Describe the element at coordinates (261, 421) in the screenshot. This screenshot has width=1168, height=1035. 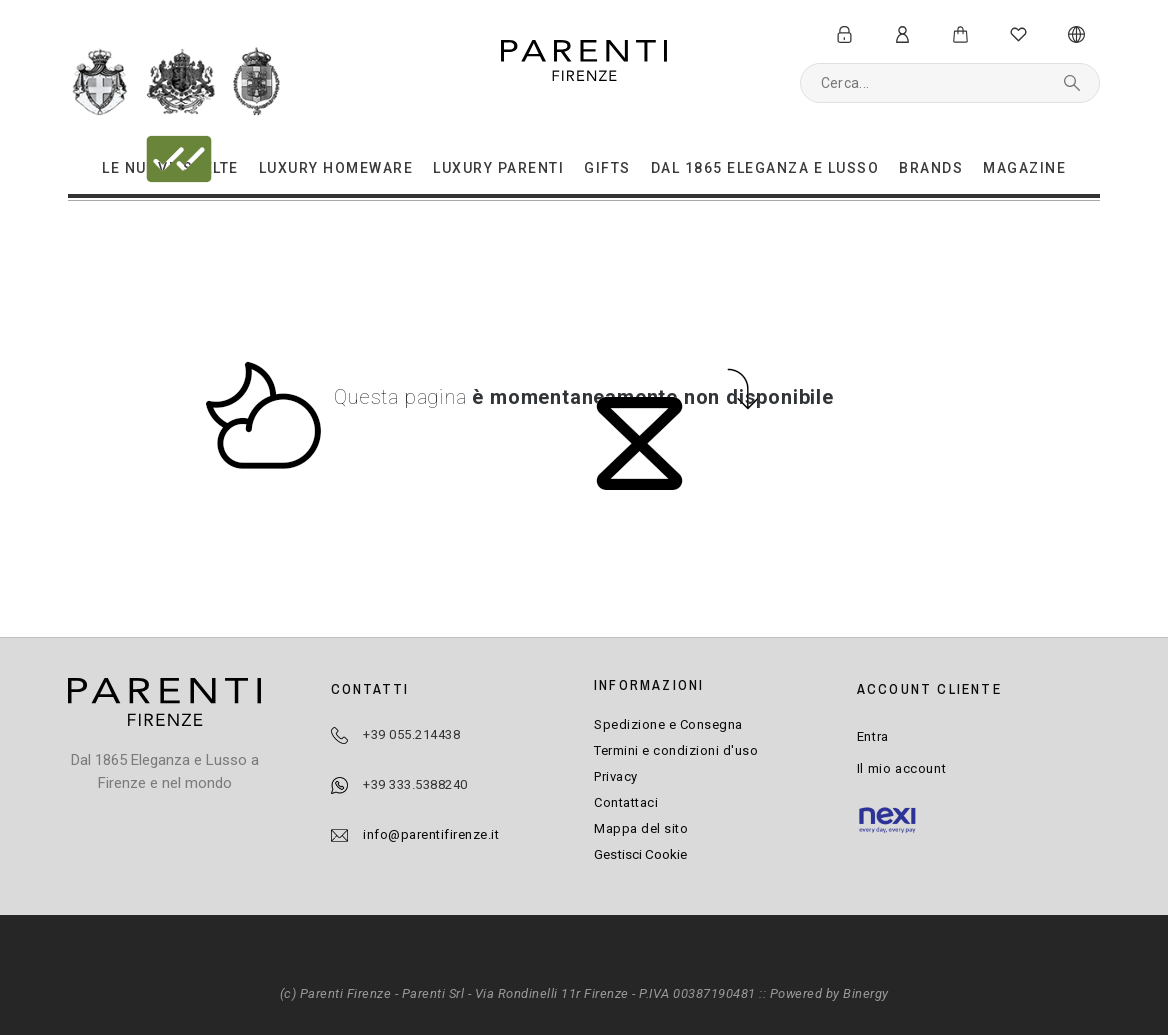
I see `indicates nighttime or evening weather conditions` at that location.